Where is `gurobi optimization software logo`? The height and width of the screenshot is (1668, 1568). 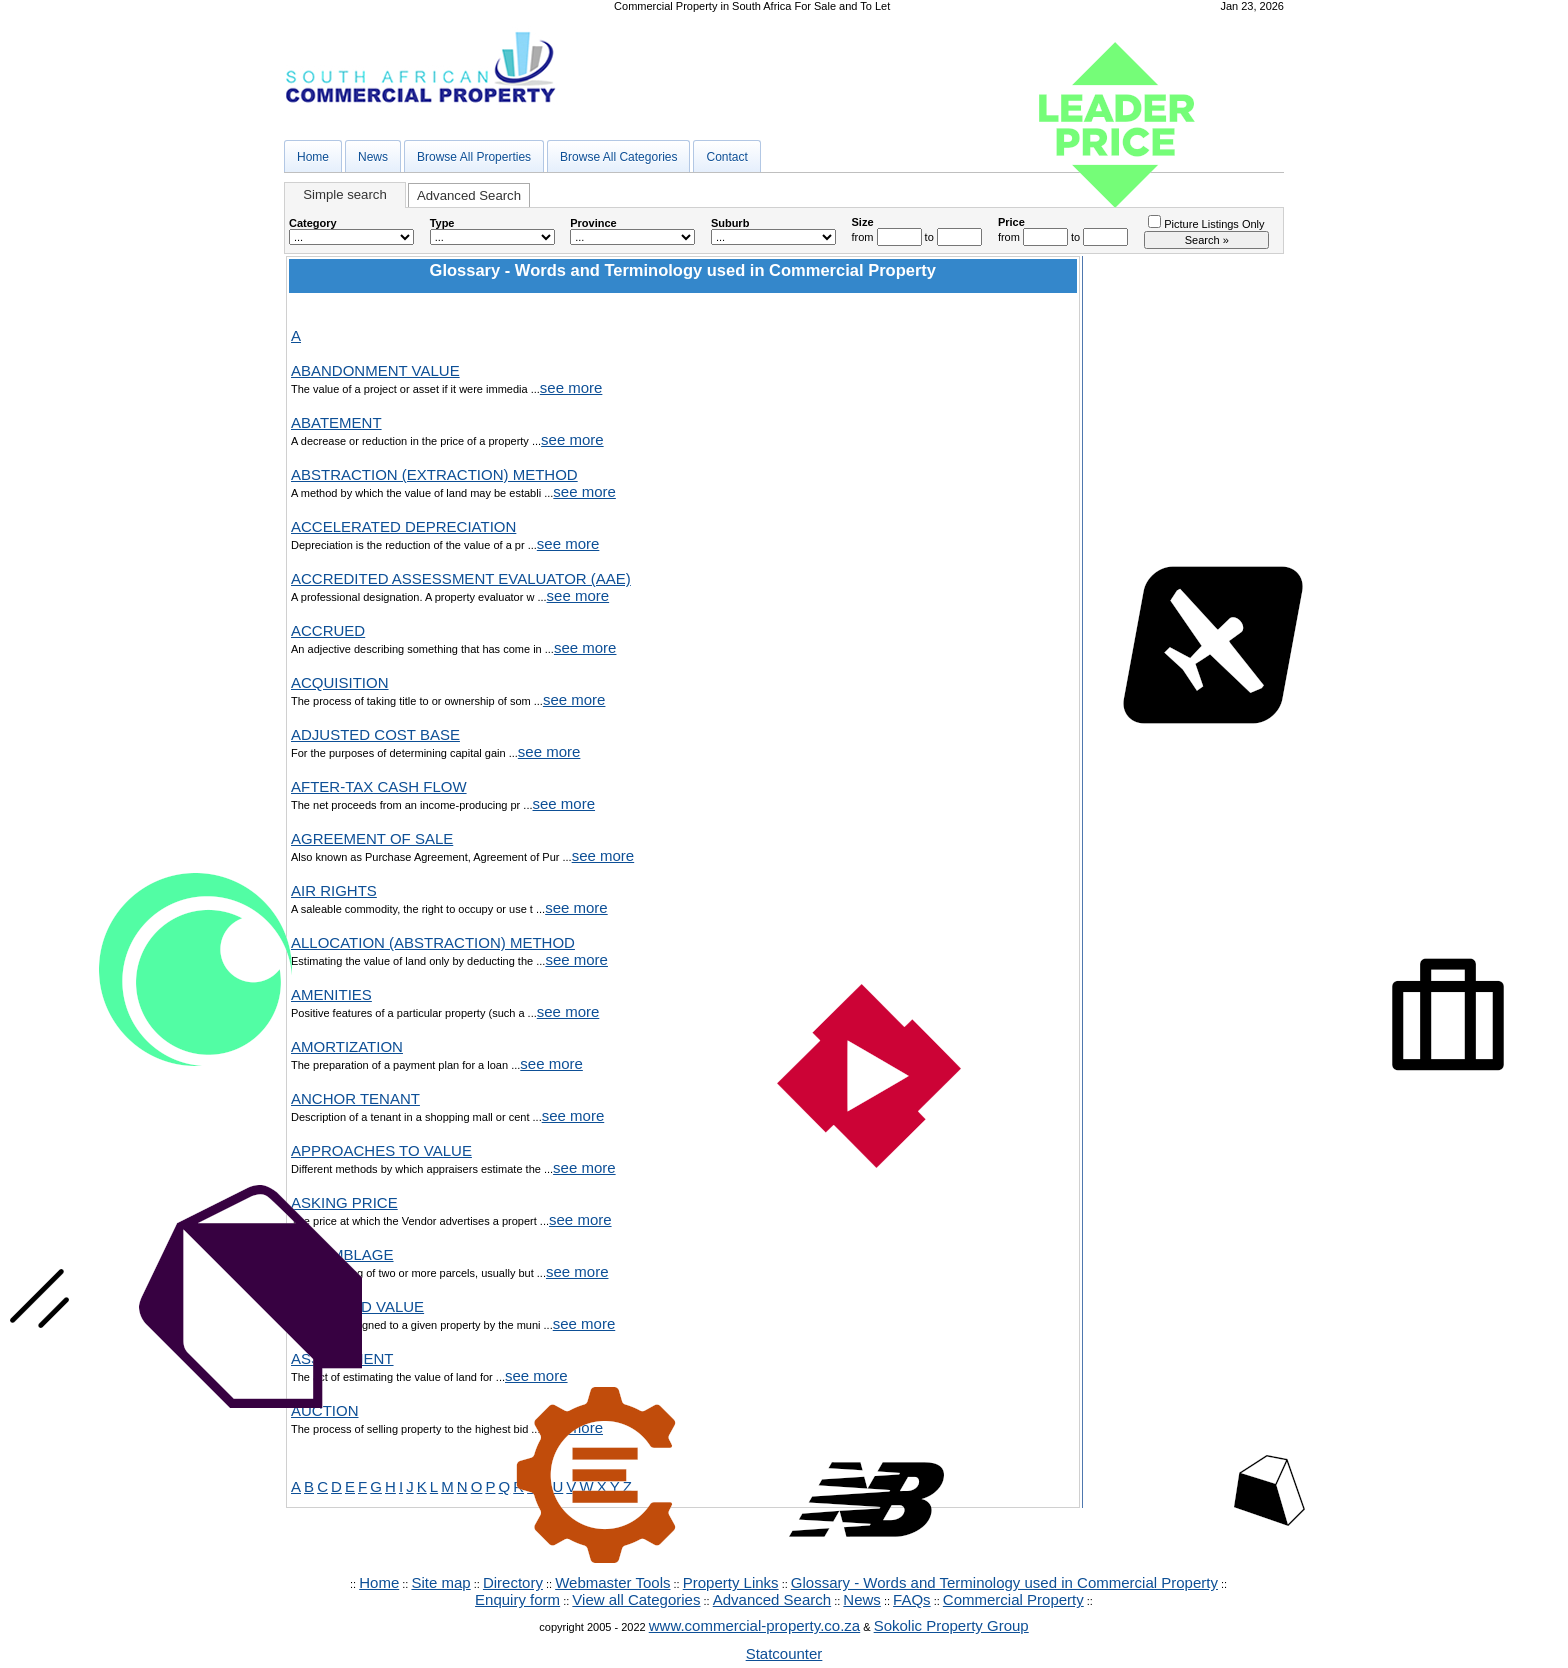 gurobi optimization software logo is located at coordinates (1269, 1490).